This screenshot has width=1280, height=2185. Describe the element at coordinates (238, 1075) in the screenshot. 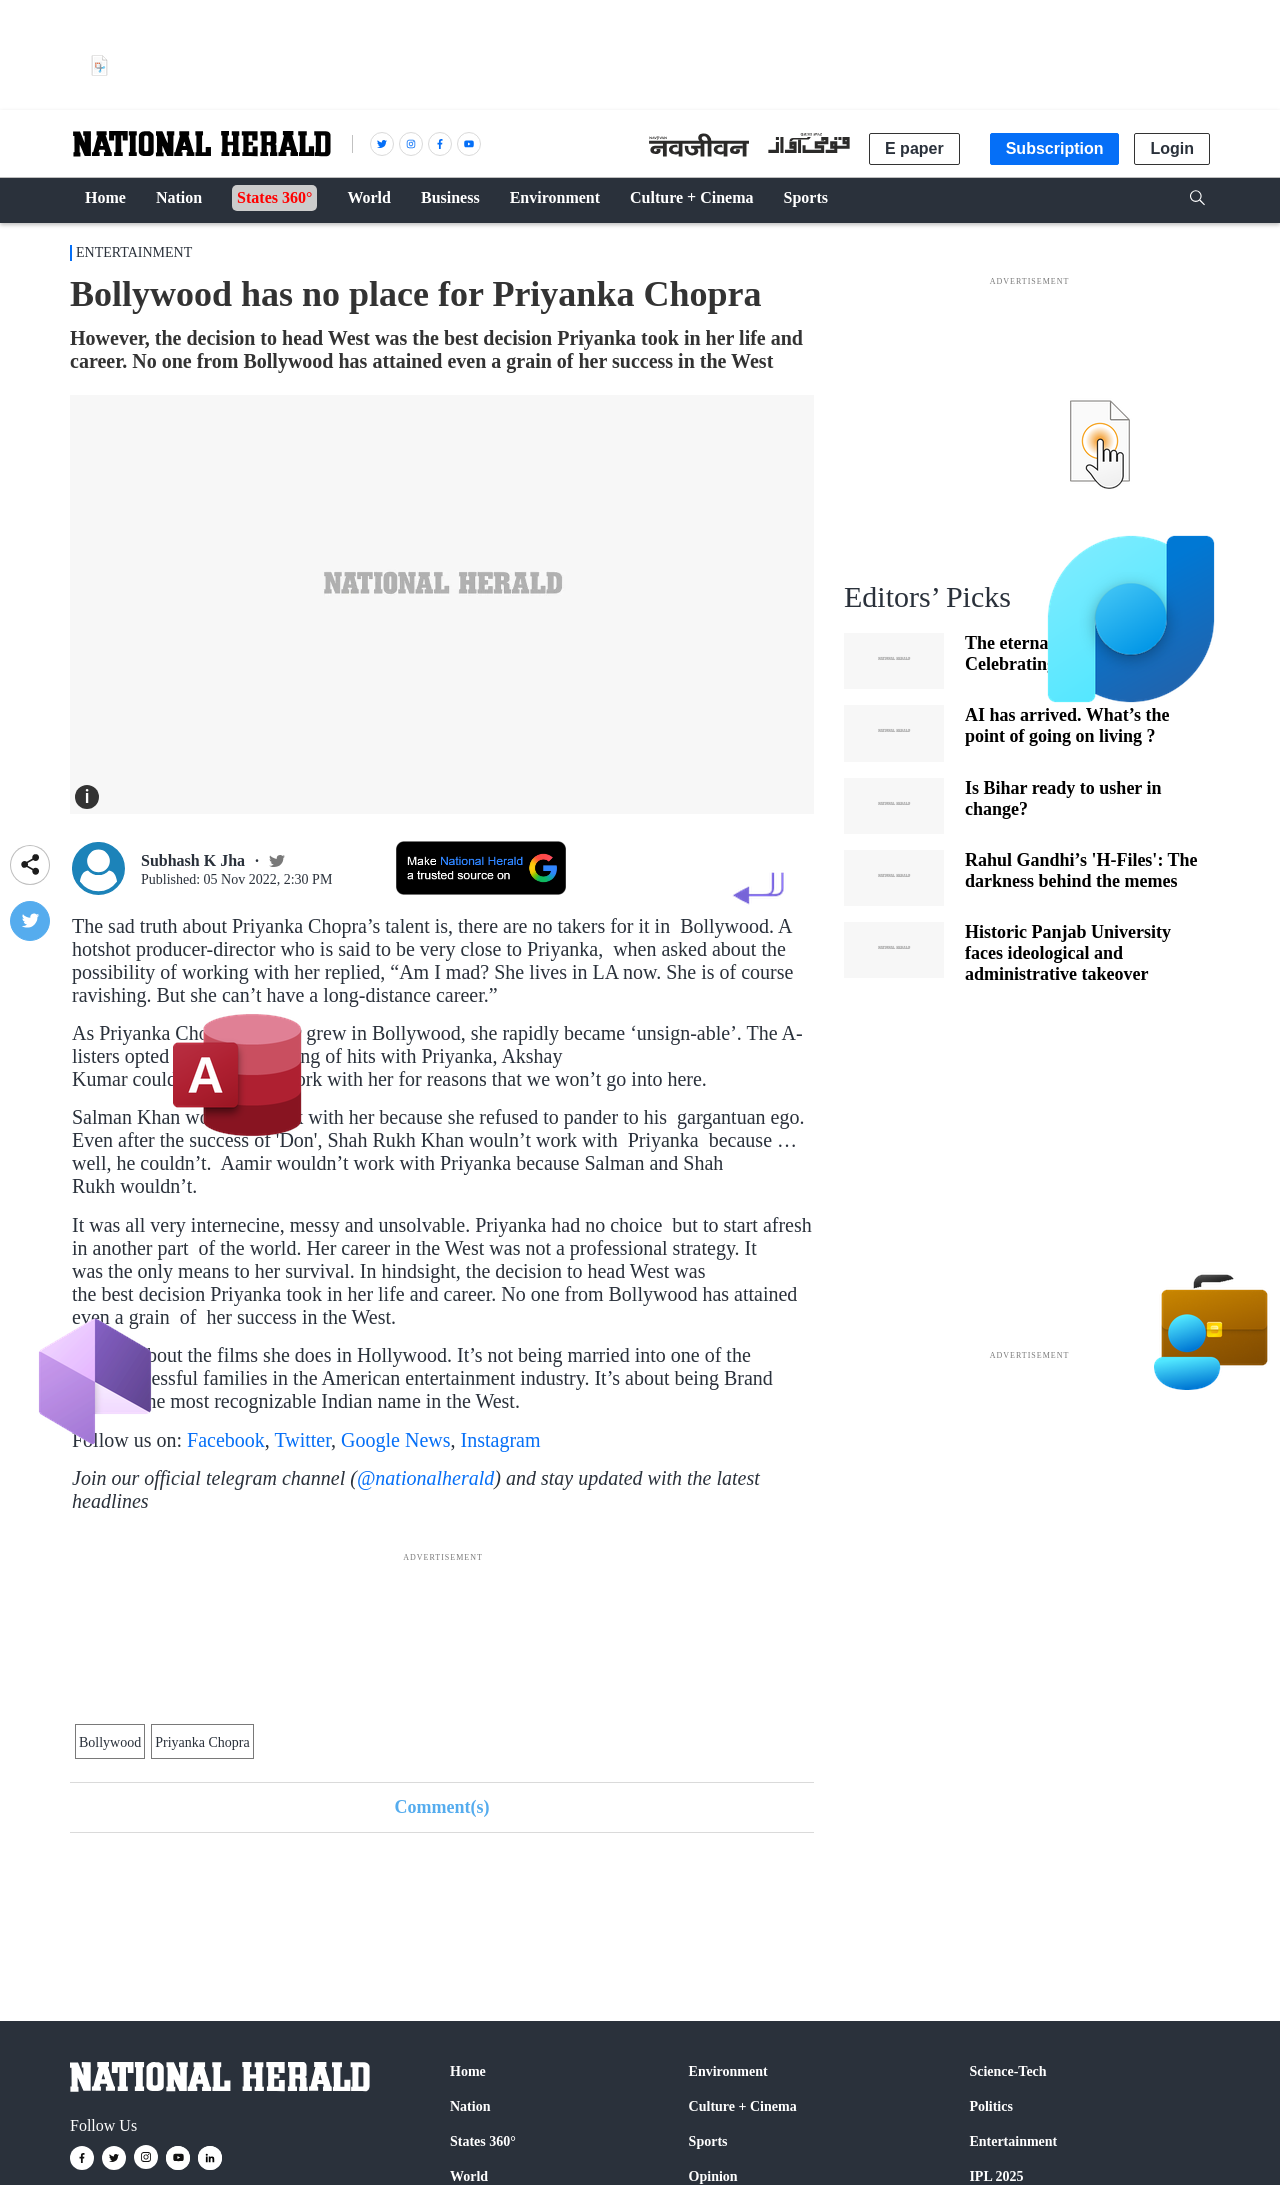

I see `open Microsoft Access database application` at that location.